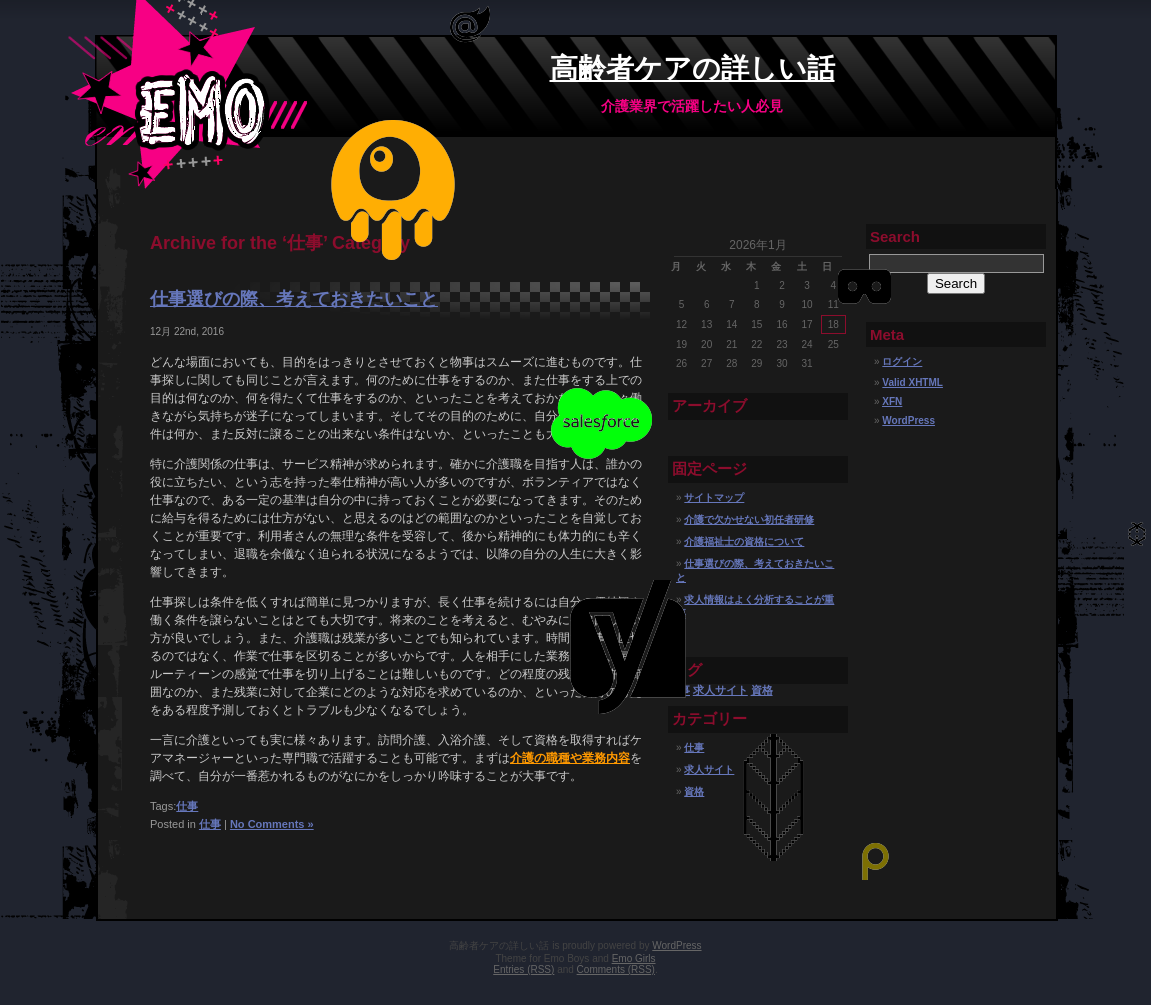 The height and width of the screenshot is (1005, 1151). What do you see at coordinates (864, 286) in the screenshot?
I see `google cardboard VR viewer logo` at bounding box center [864, 286].